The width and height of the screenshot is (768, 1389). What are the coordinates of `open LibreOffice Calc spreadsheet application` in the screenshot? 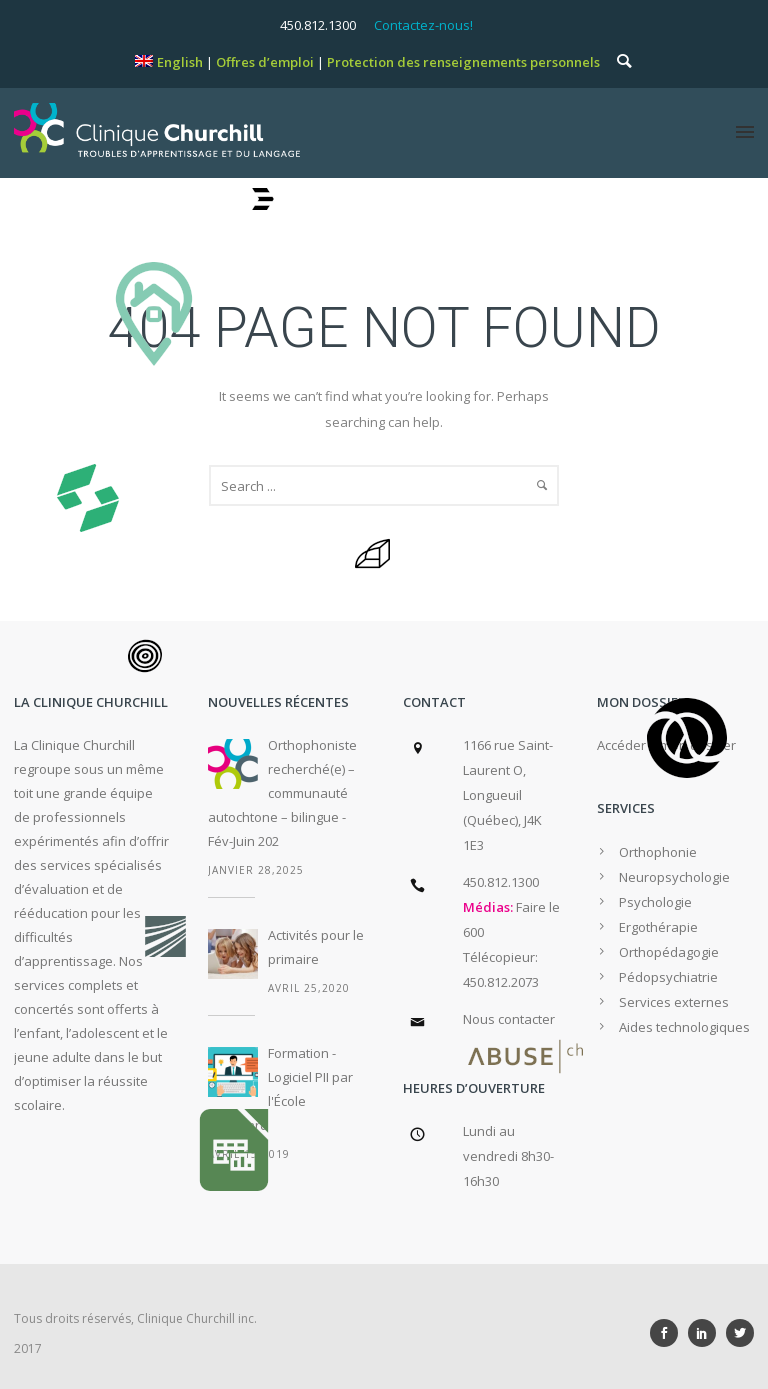 It's located at (234, 1150).